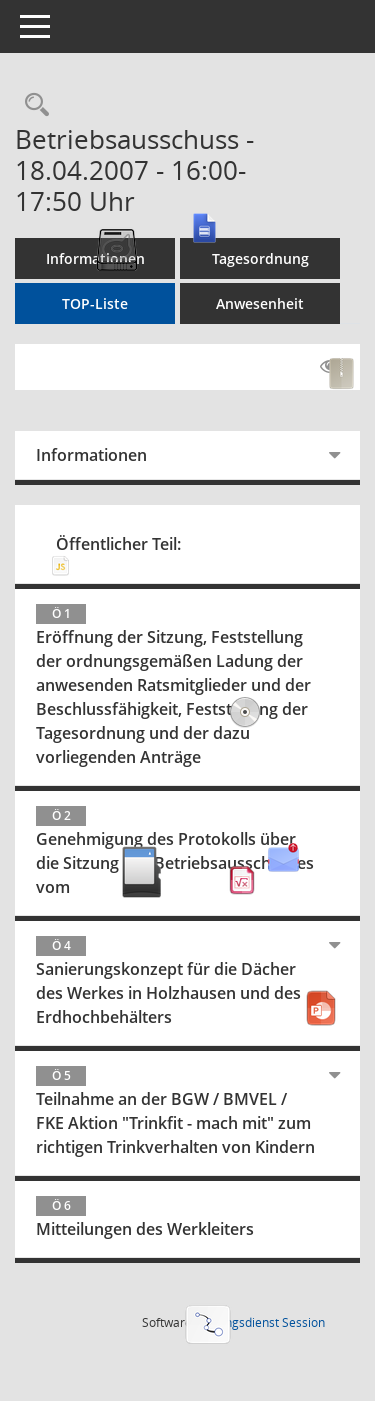 The width and height of the screenshot is (375, 1401). What do you see at coordinates (242, 880) in the screenshot?
I see `open a formula template file` at bounding box center [242, 880].